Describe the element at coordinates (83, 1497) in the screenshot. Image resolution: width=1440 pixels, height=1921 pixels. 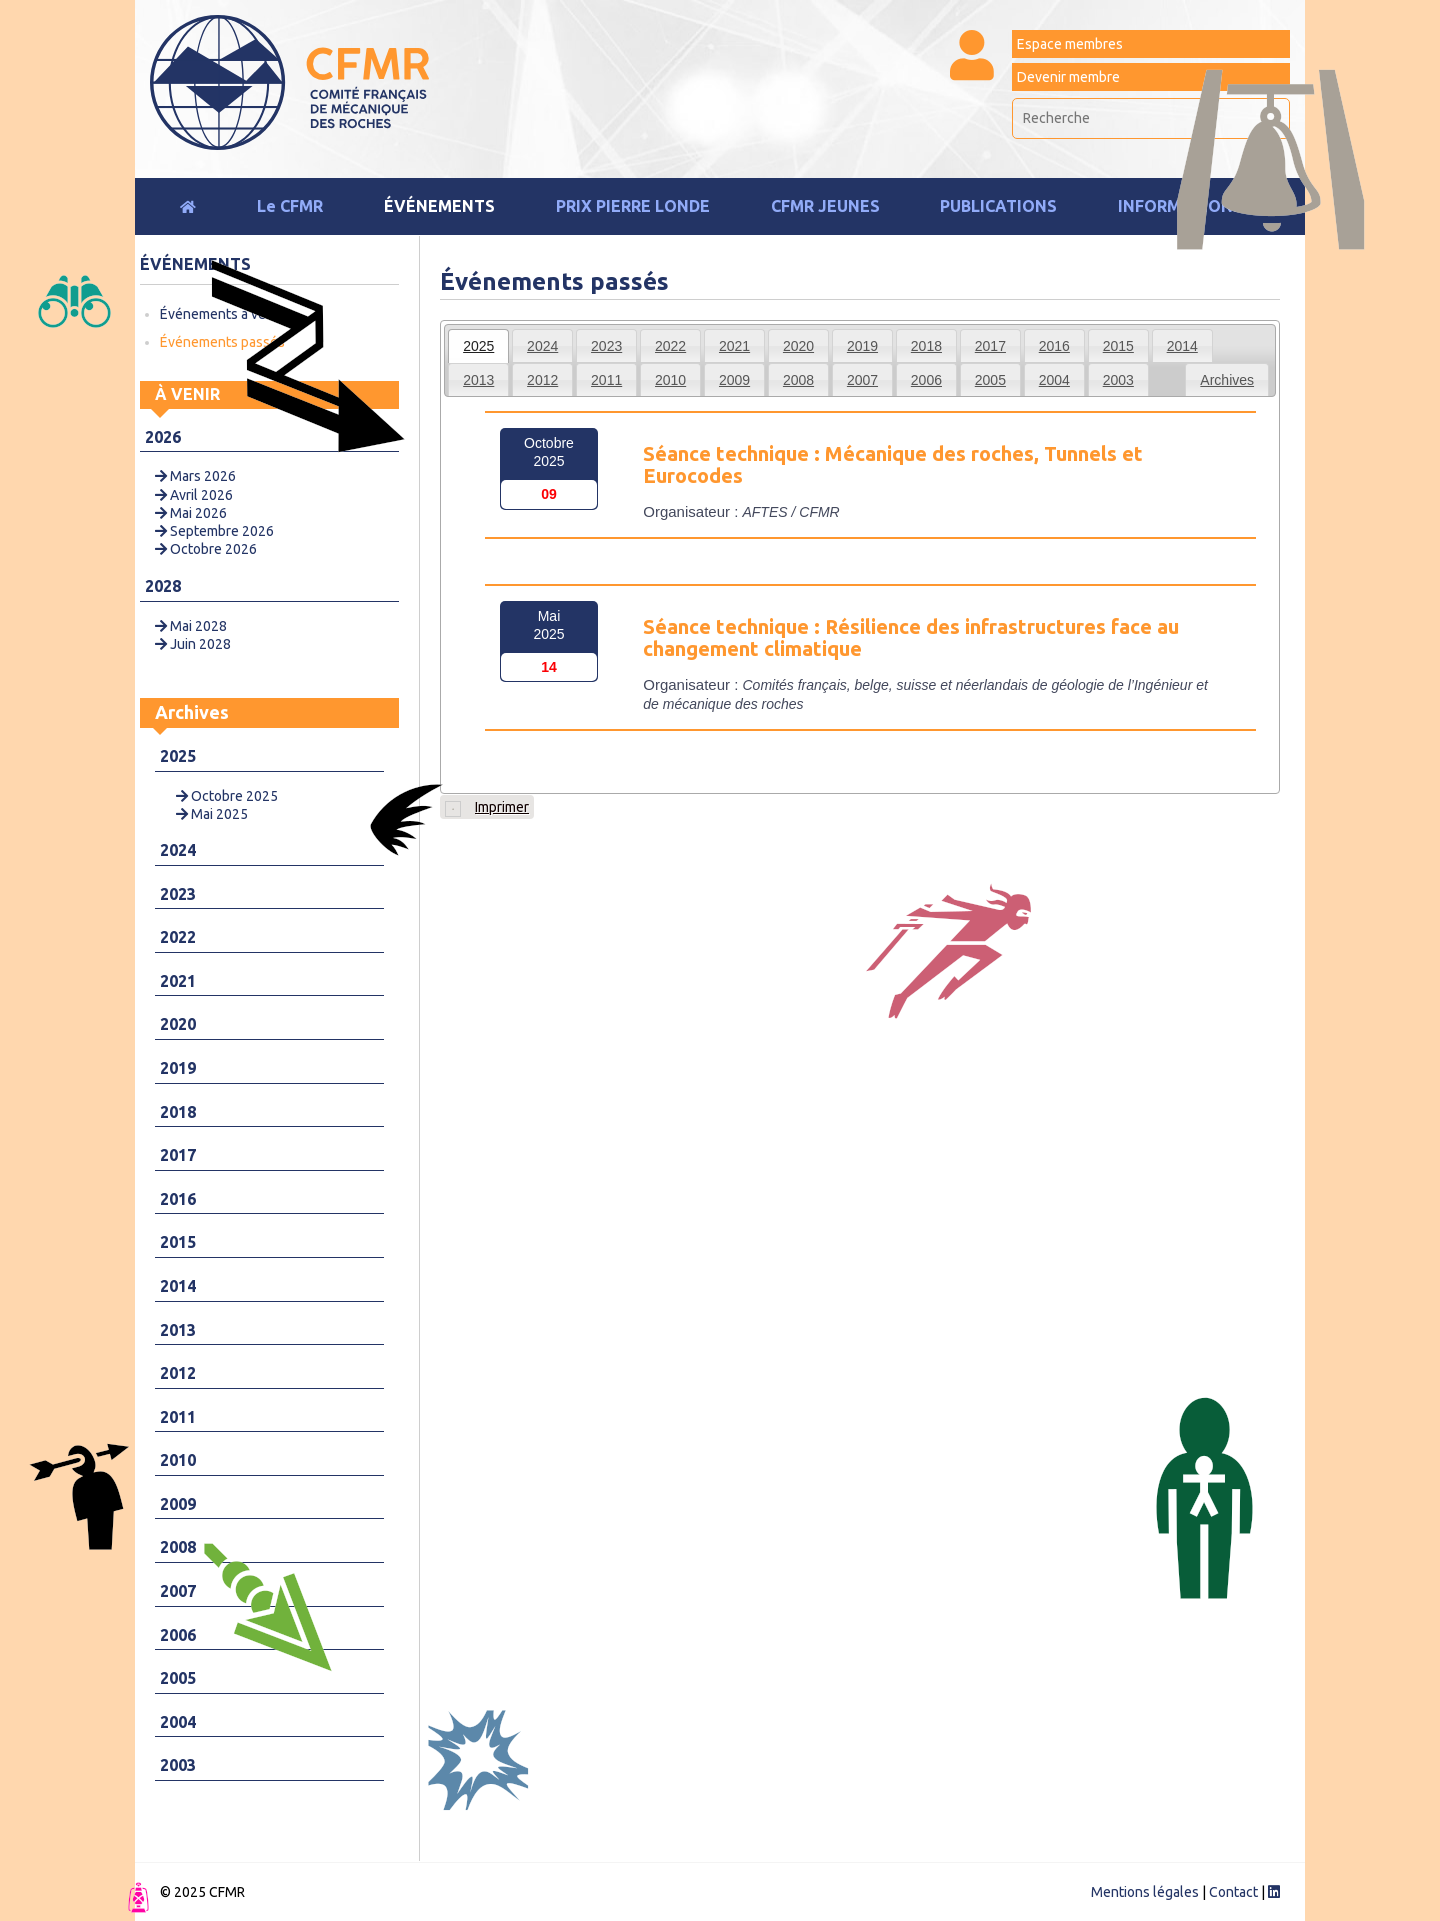
I see `indicates a critical hit or headshot in gameplay` at that location.